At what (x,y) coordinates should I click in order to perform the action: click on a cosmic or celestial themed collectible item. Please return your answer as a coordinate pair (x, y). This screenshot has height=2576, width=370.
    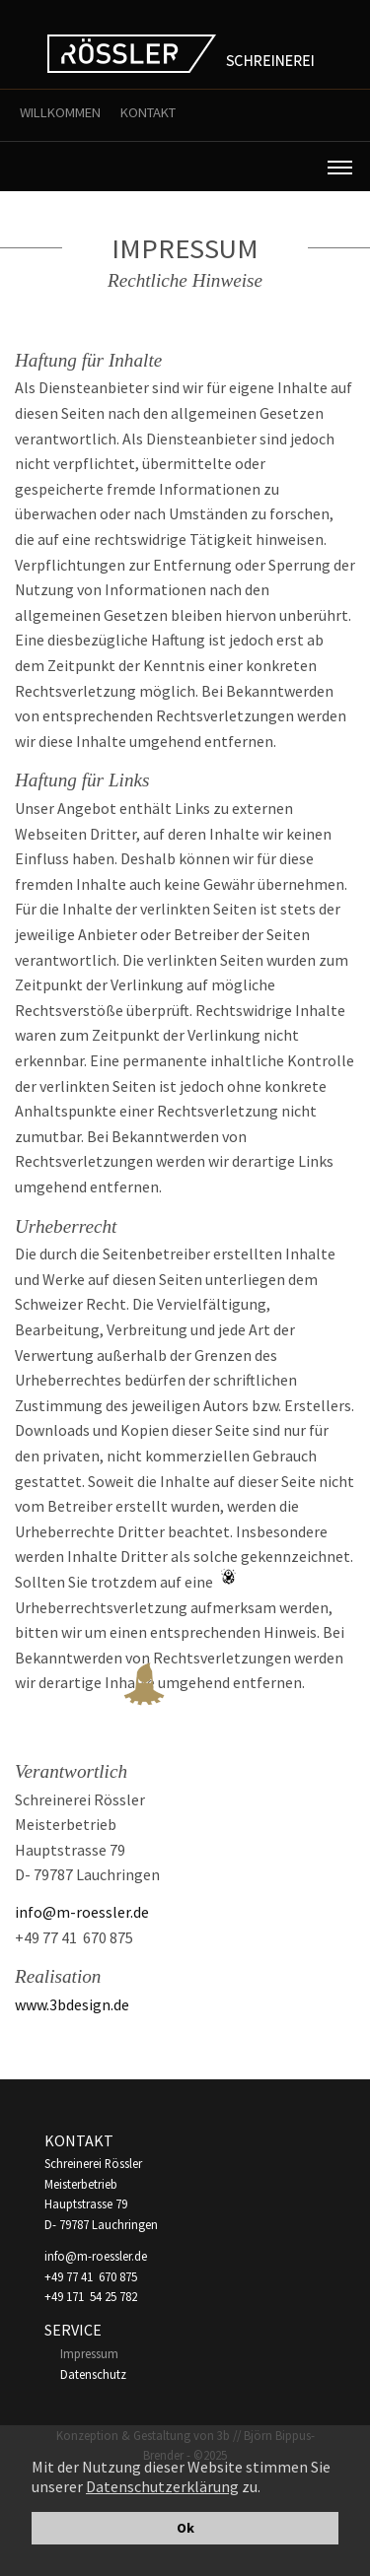
    Looking at the image, I should click on (228, 1576).